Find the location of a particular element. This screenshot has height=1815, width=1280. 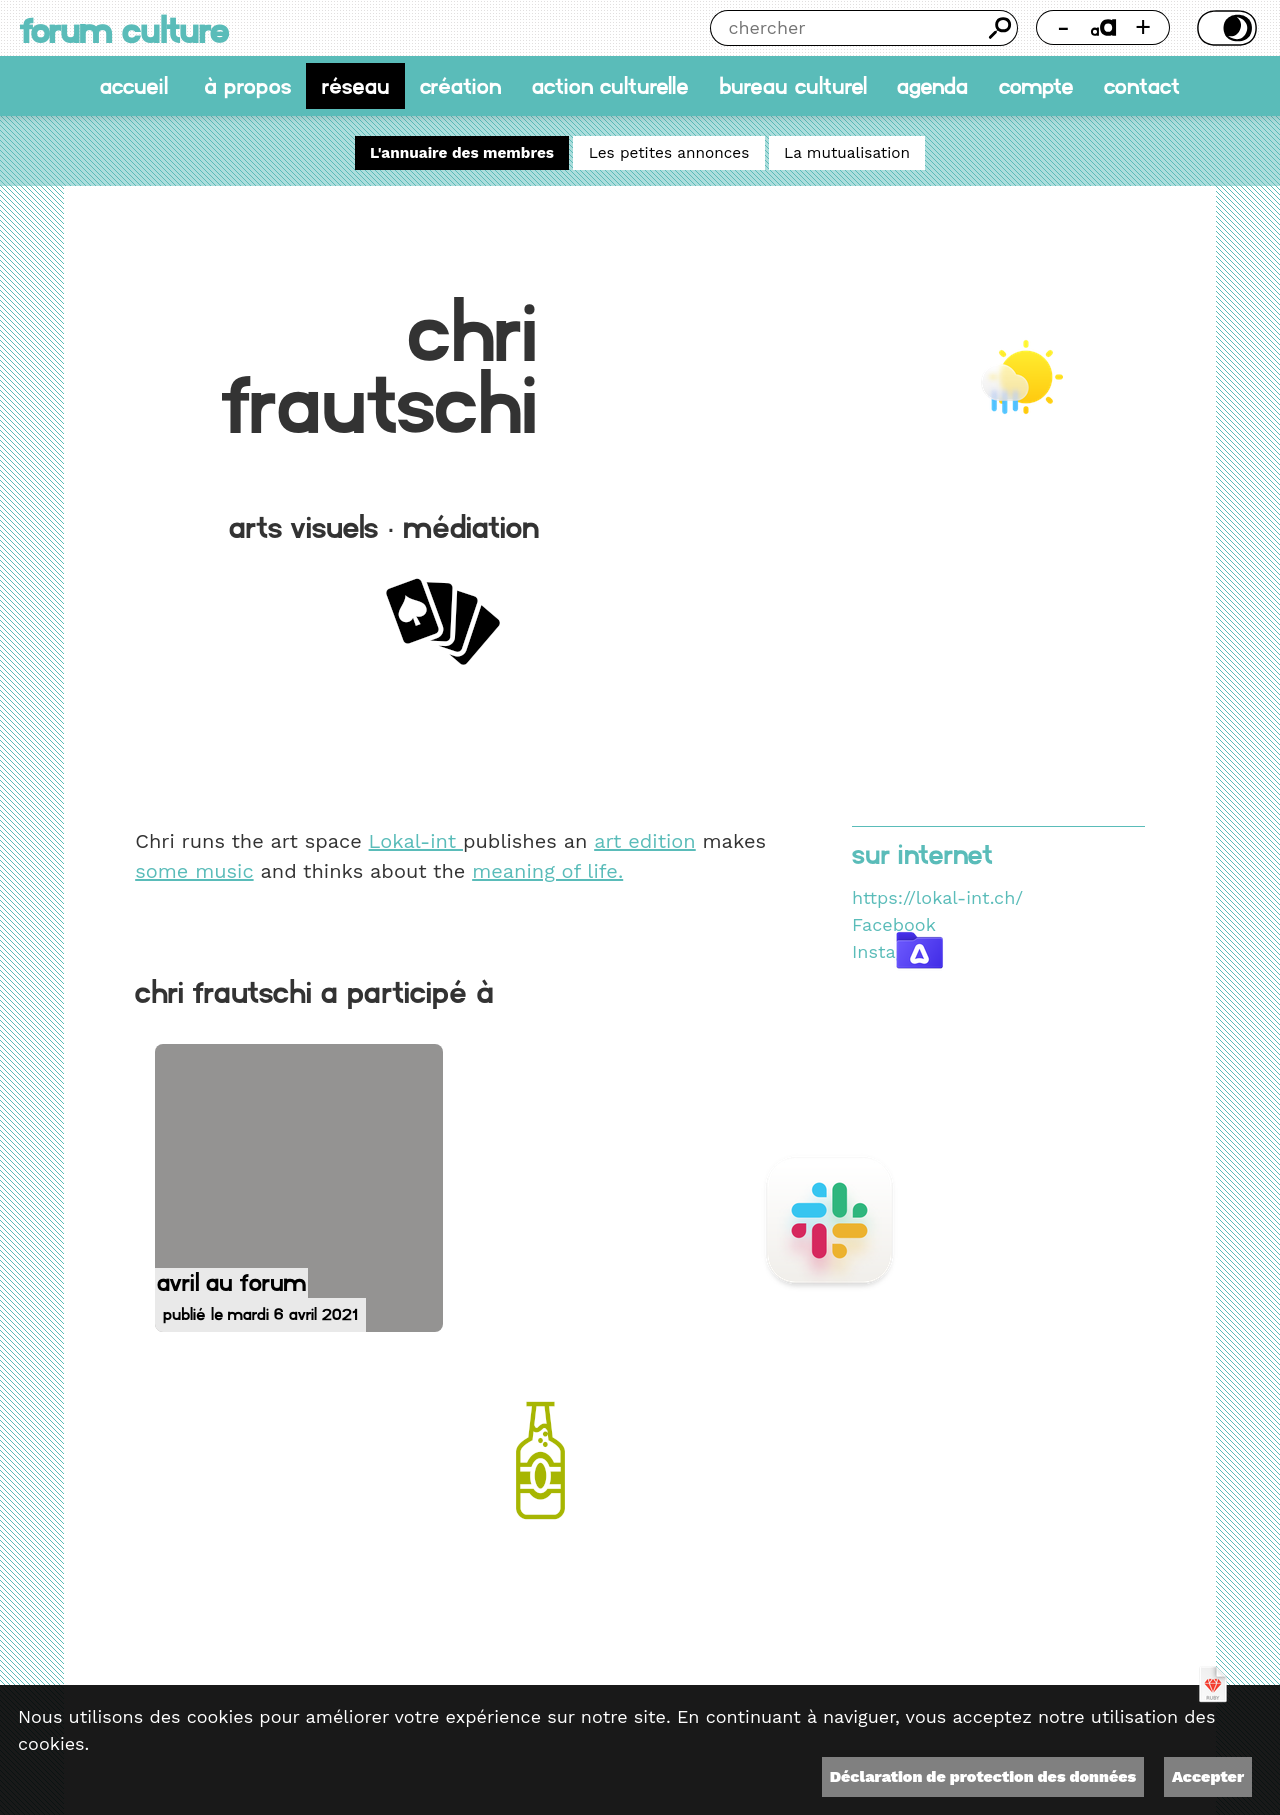

open adonis project folder is located at coordinates (919, 951).